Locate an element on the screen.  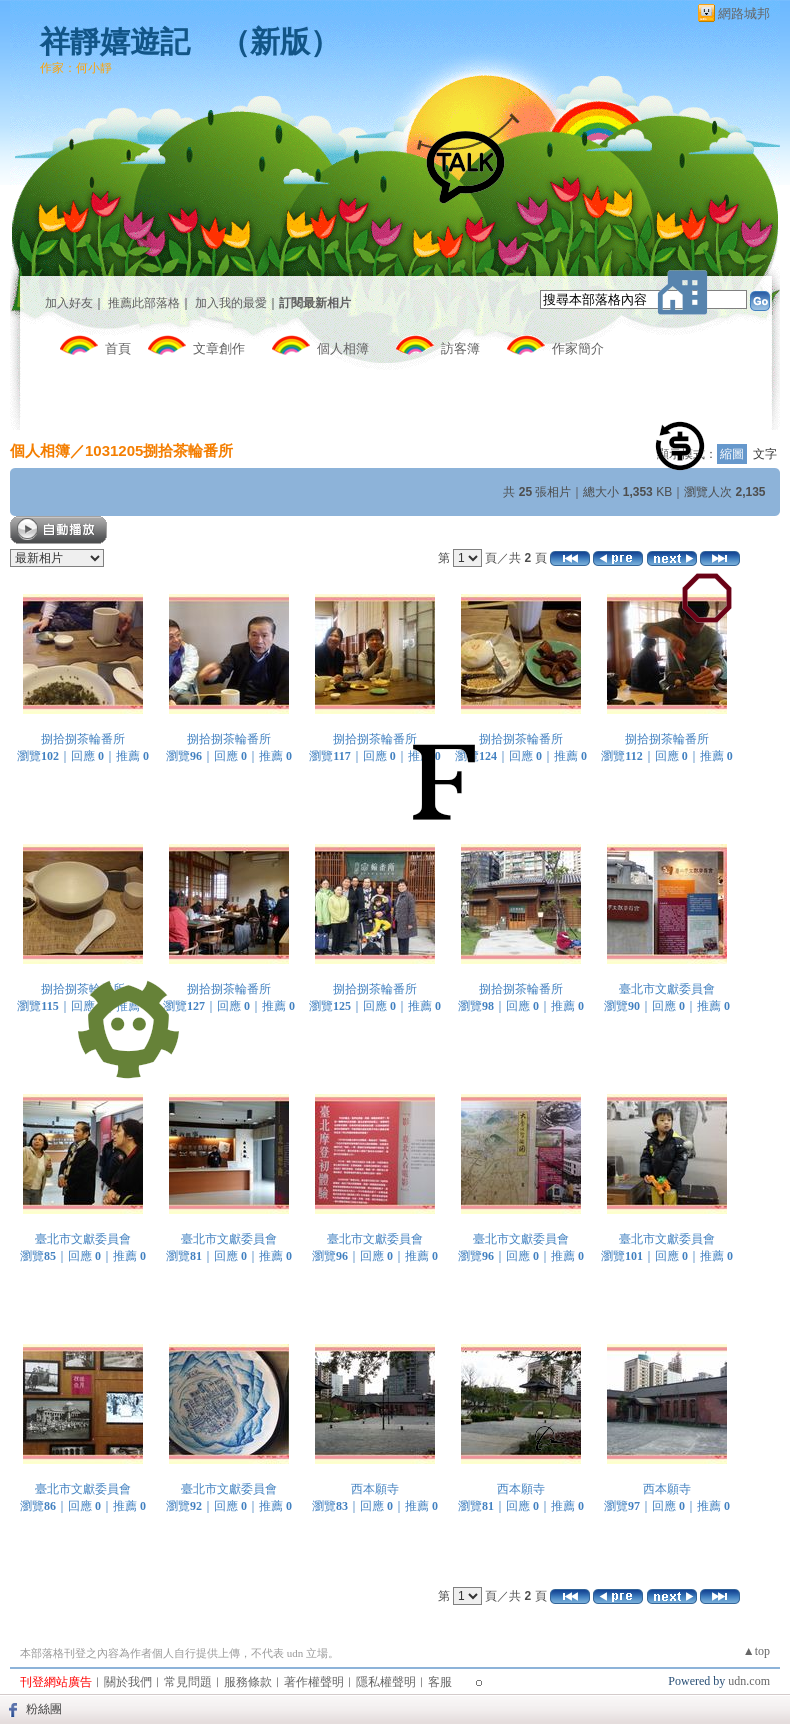
boeing company logo is located at coordinates (552, 1437).